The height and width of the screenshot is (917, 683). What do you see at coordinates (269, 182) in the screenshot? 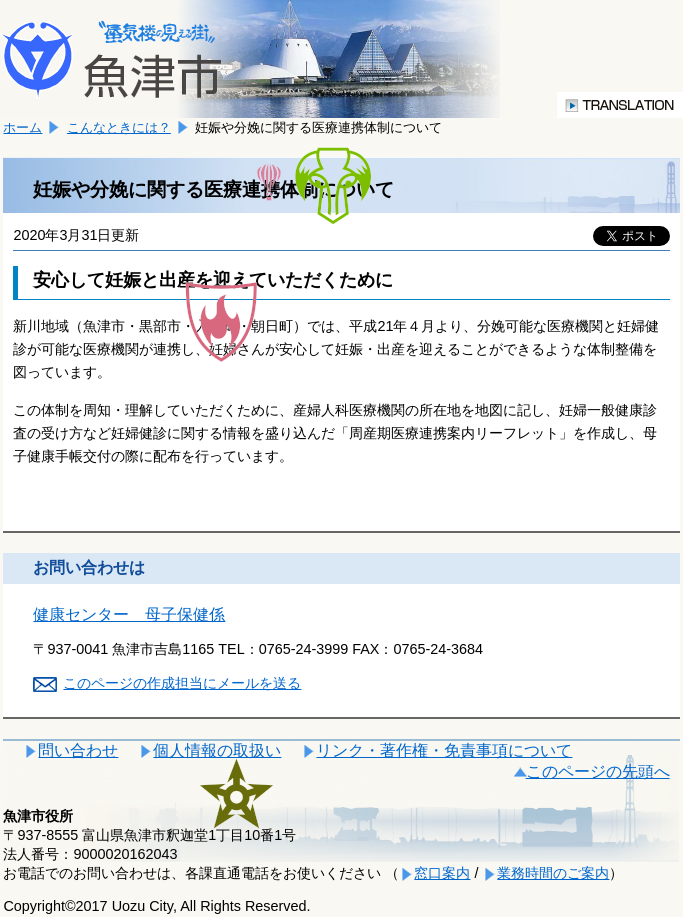
I see `access travel or adventure features` at bounding box center [269, 182].